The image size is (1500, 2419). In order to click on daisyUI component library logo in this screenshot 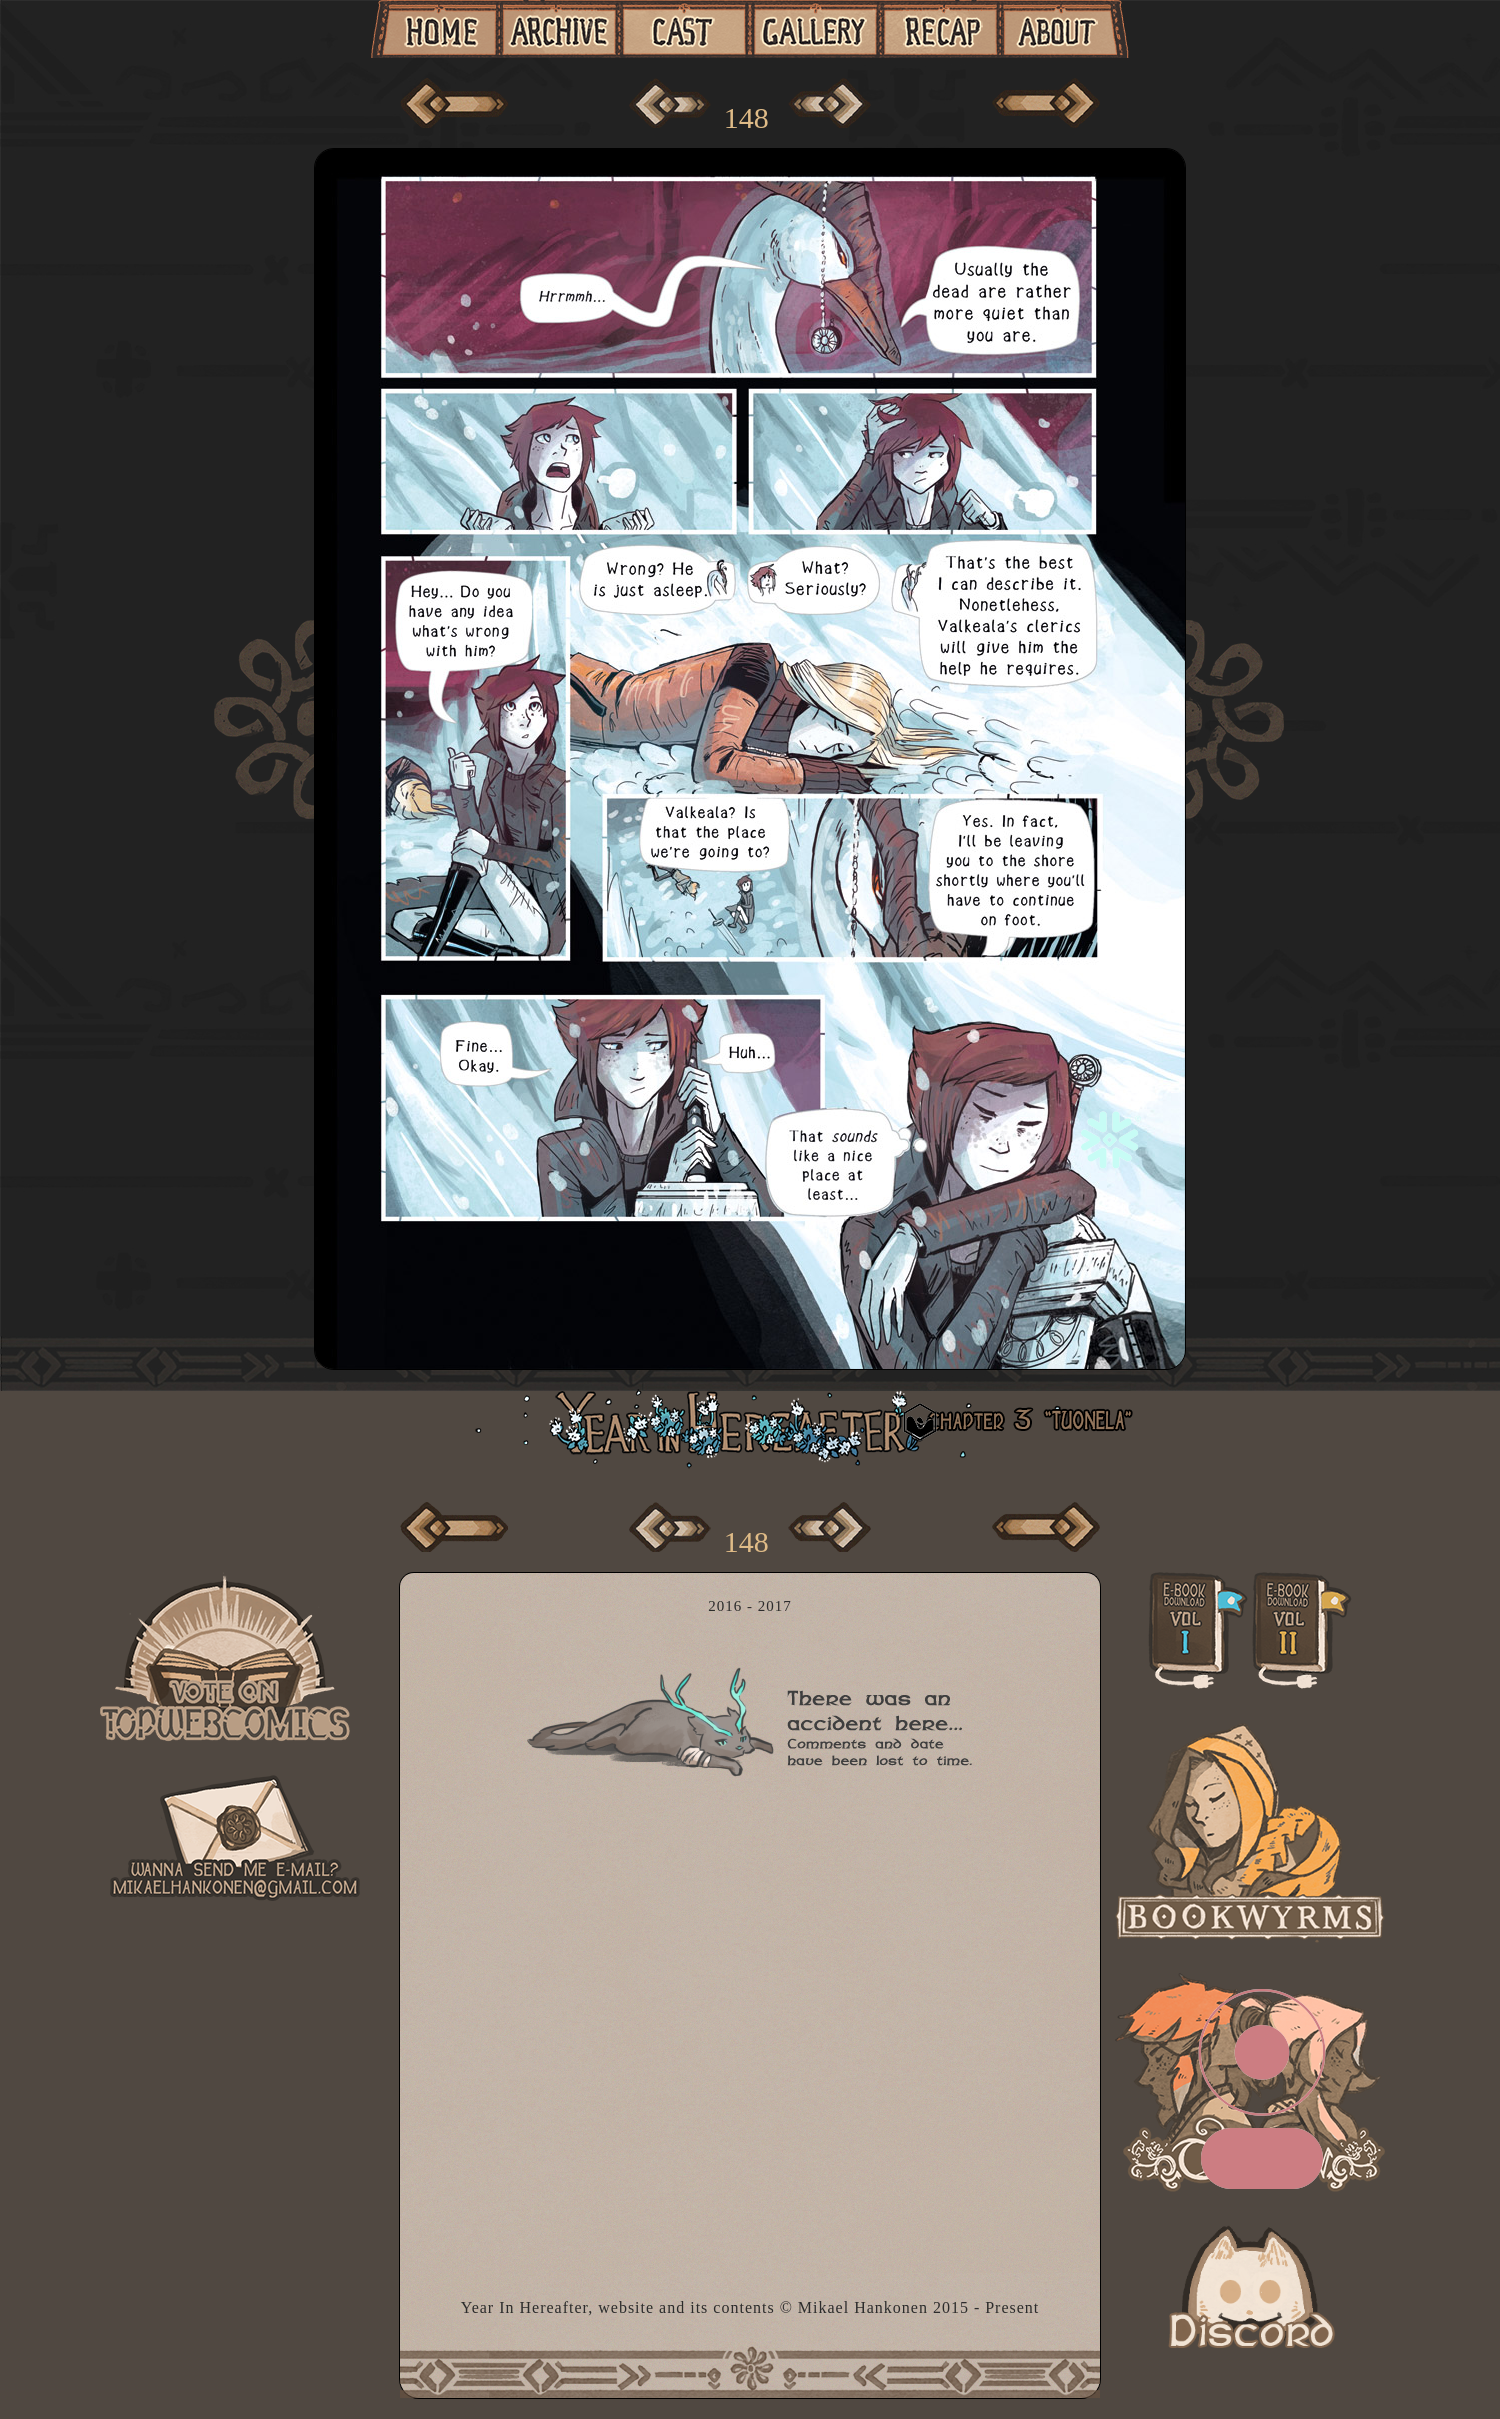, I will do `click(1262, 2089)`.